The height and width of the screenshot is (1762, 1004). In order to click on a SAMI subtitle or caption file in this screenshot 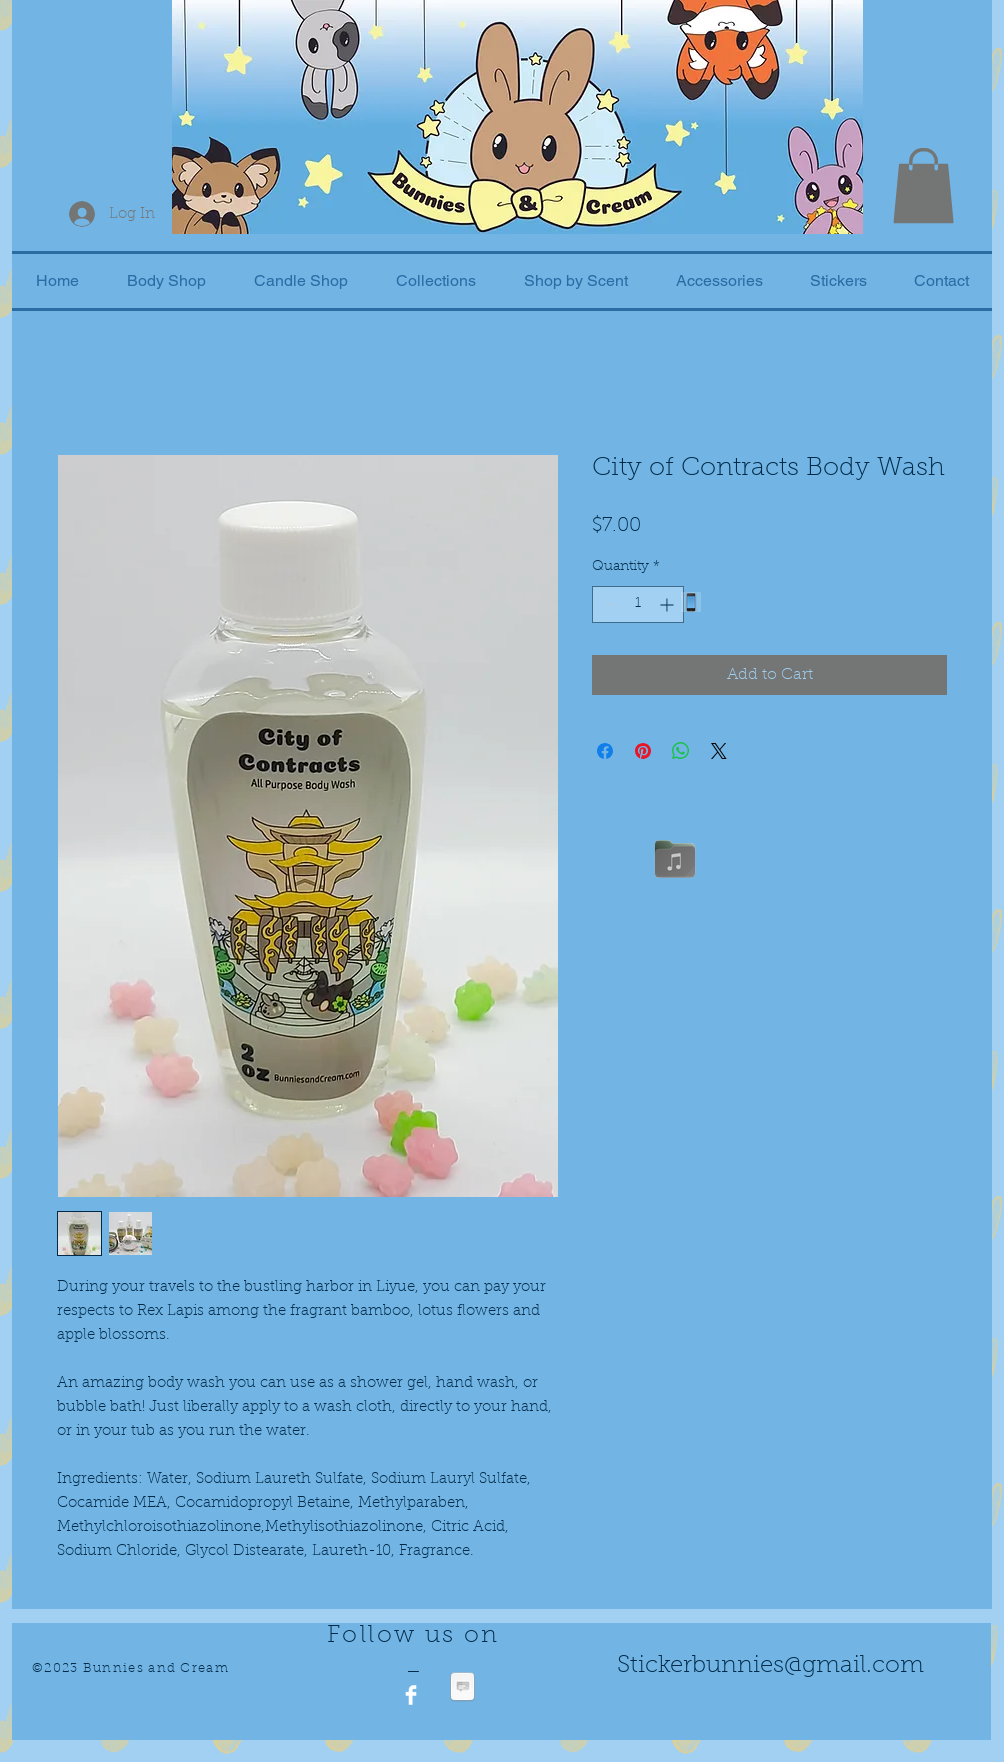, I will do `click(462, 1686)`.